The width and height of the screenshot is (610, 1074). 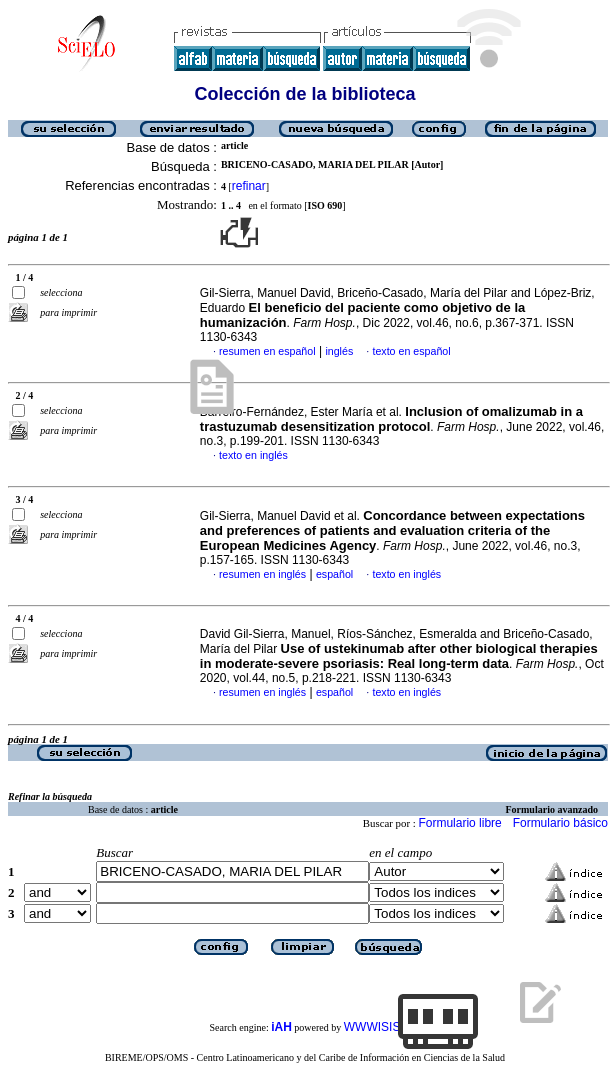 I want to click on open the text editor application, so click(x=540, y=1002).